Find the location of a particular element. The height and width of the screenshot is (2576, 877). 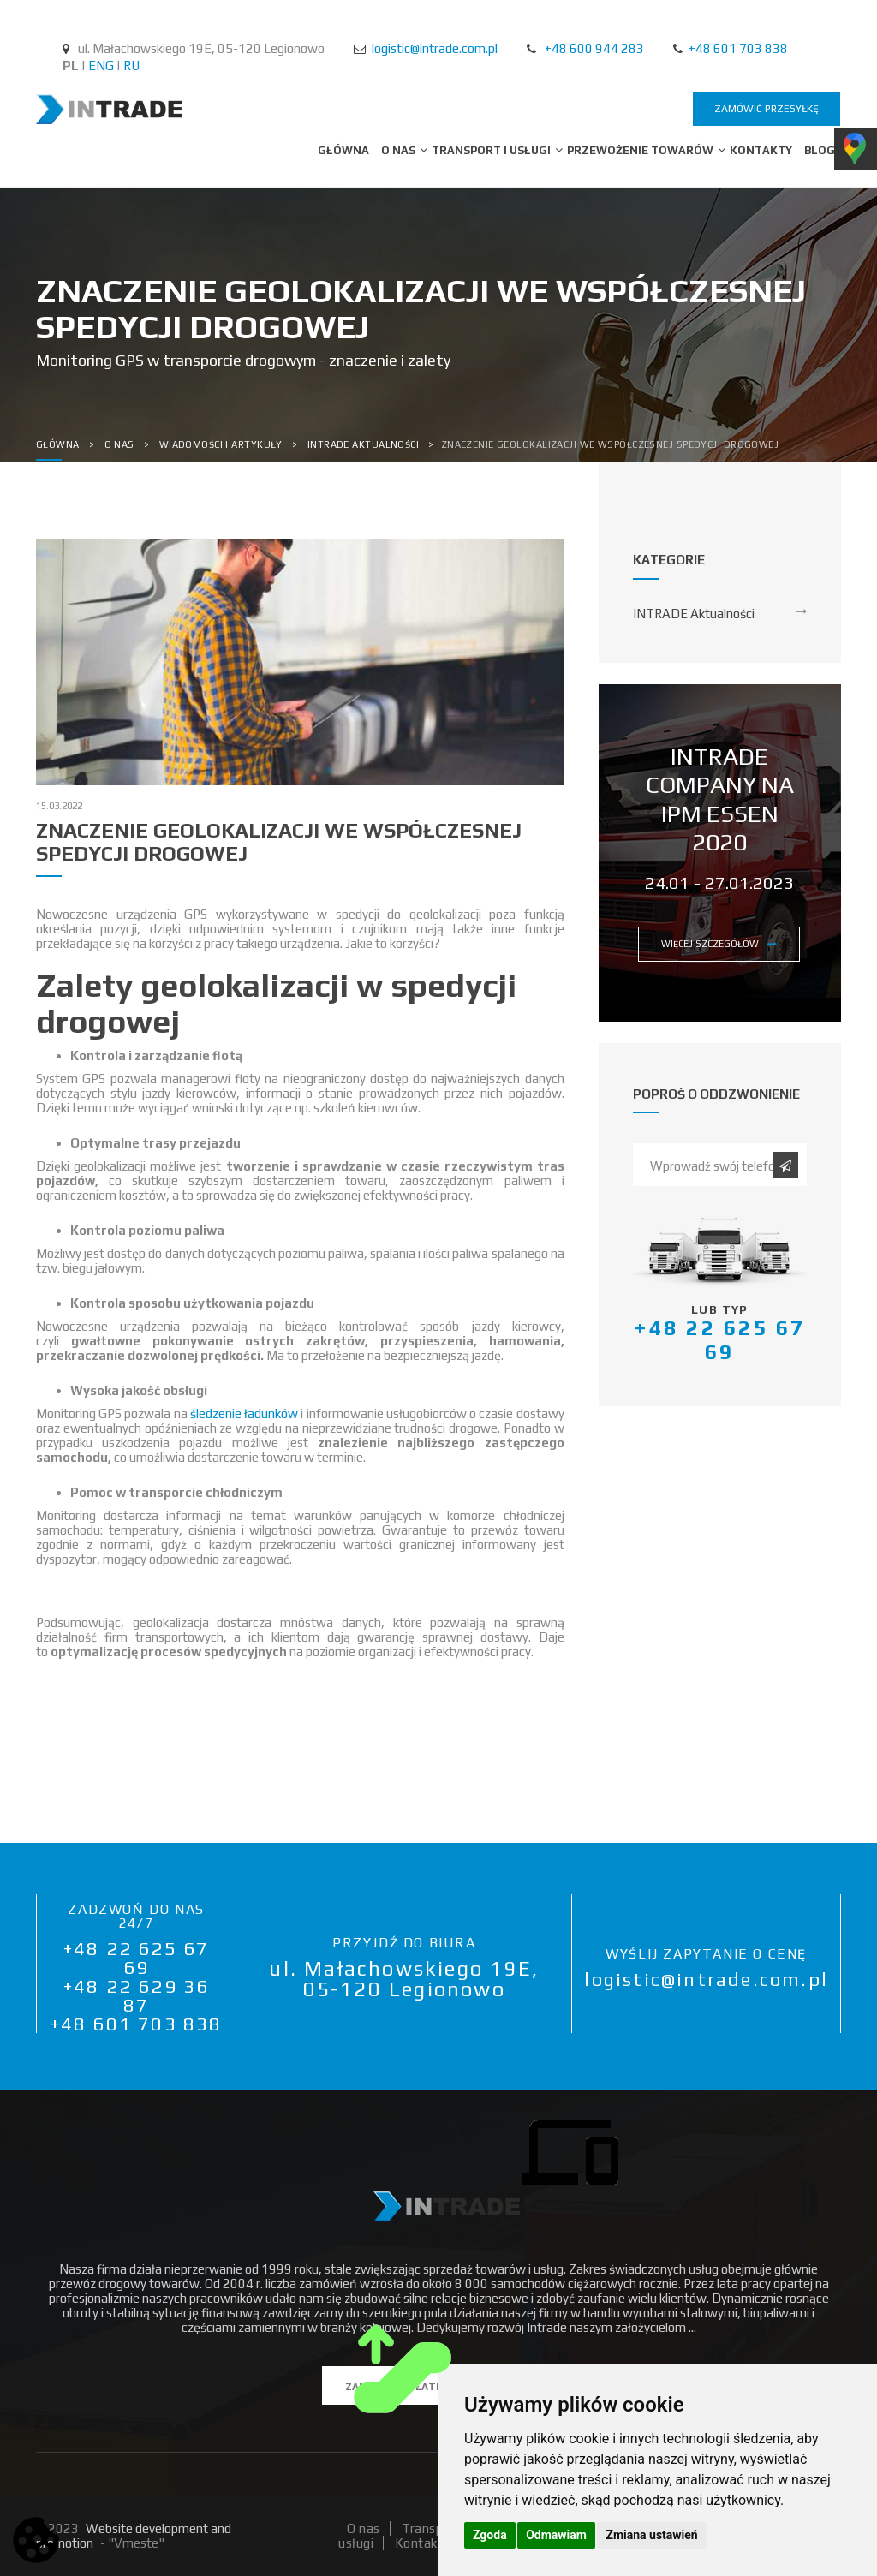

escalator going up is located at coordinates (403, 2369).